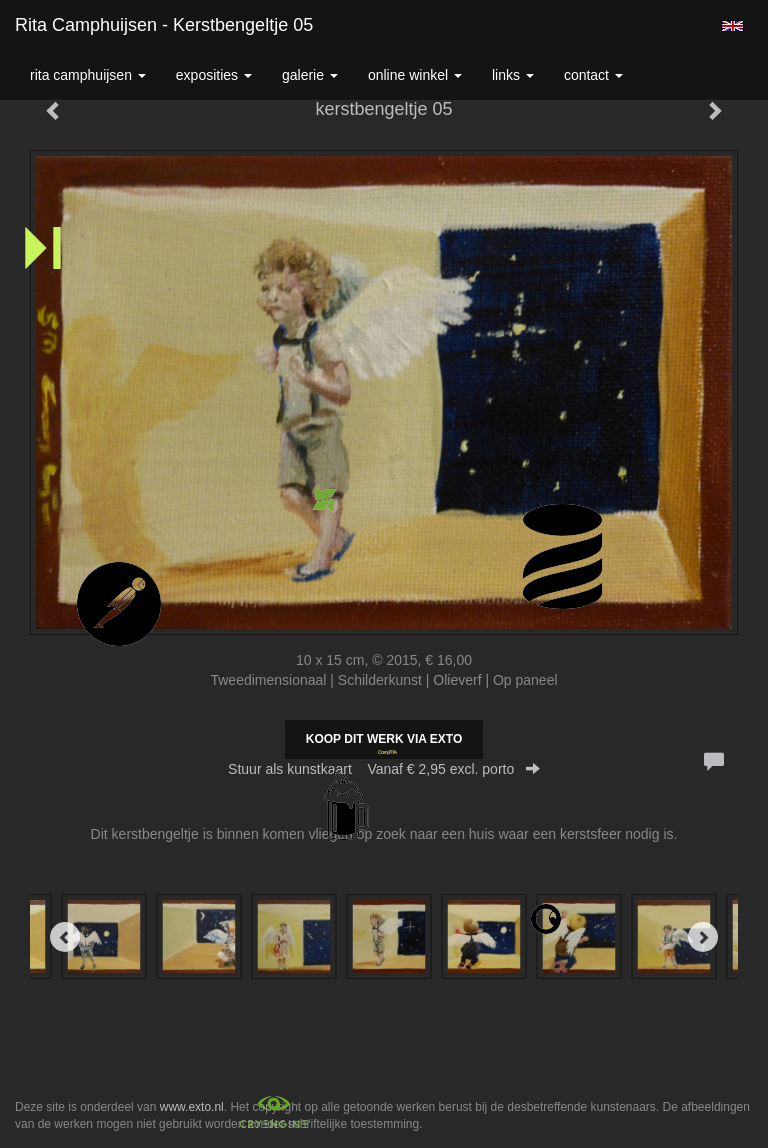 The height and width of the screenshot is (1148, 768). I want to click on CompTIA official logo, so click(387, 752).